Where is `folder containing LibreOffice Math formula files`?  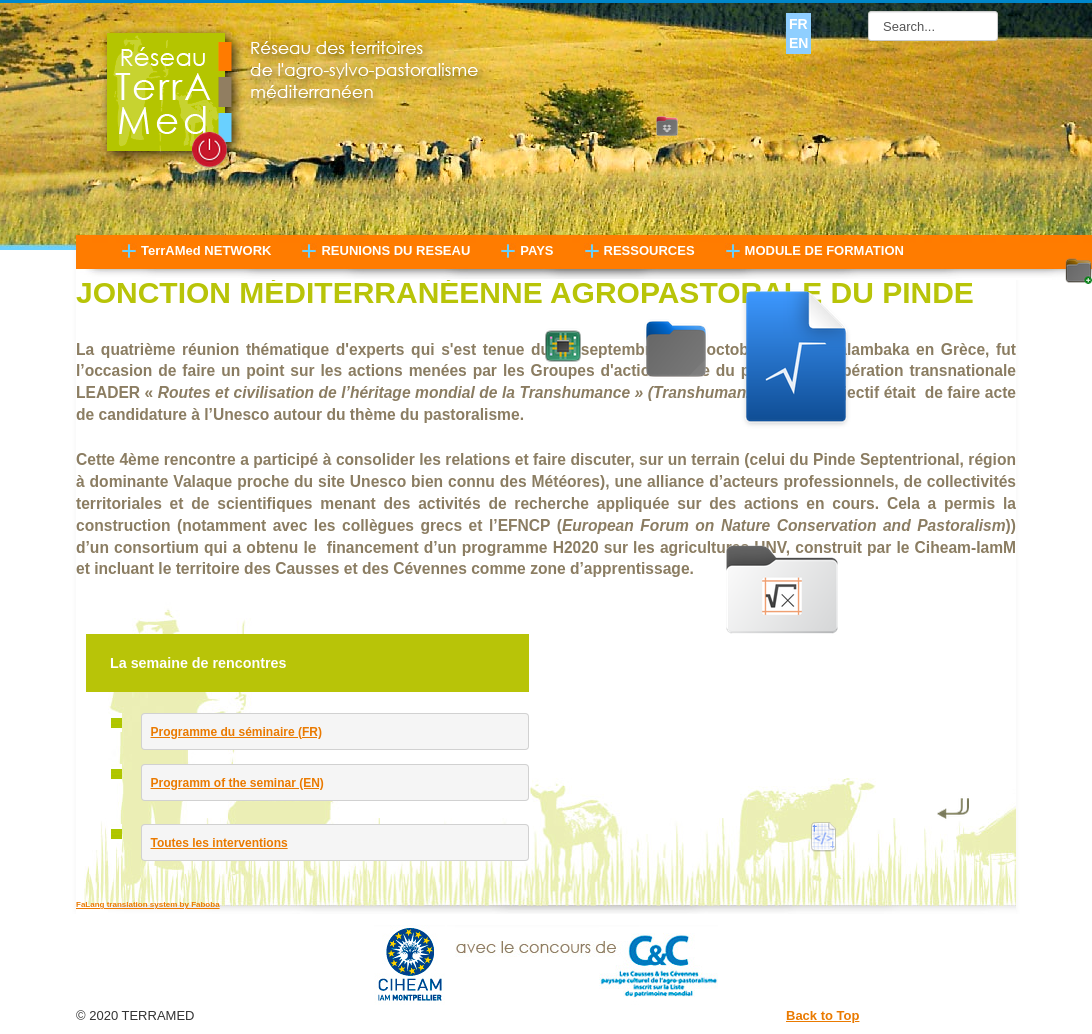
folder containing LibreOffice Math formula files is located at coordinates (781, 592).